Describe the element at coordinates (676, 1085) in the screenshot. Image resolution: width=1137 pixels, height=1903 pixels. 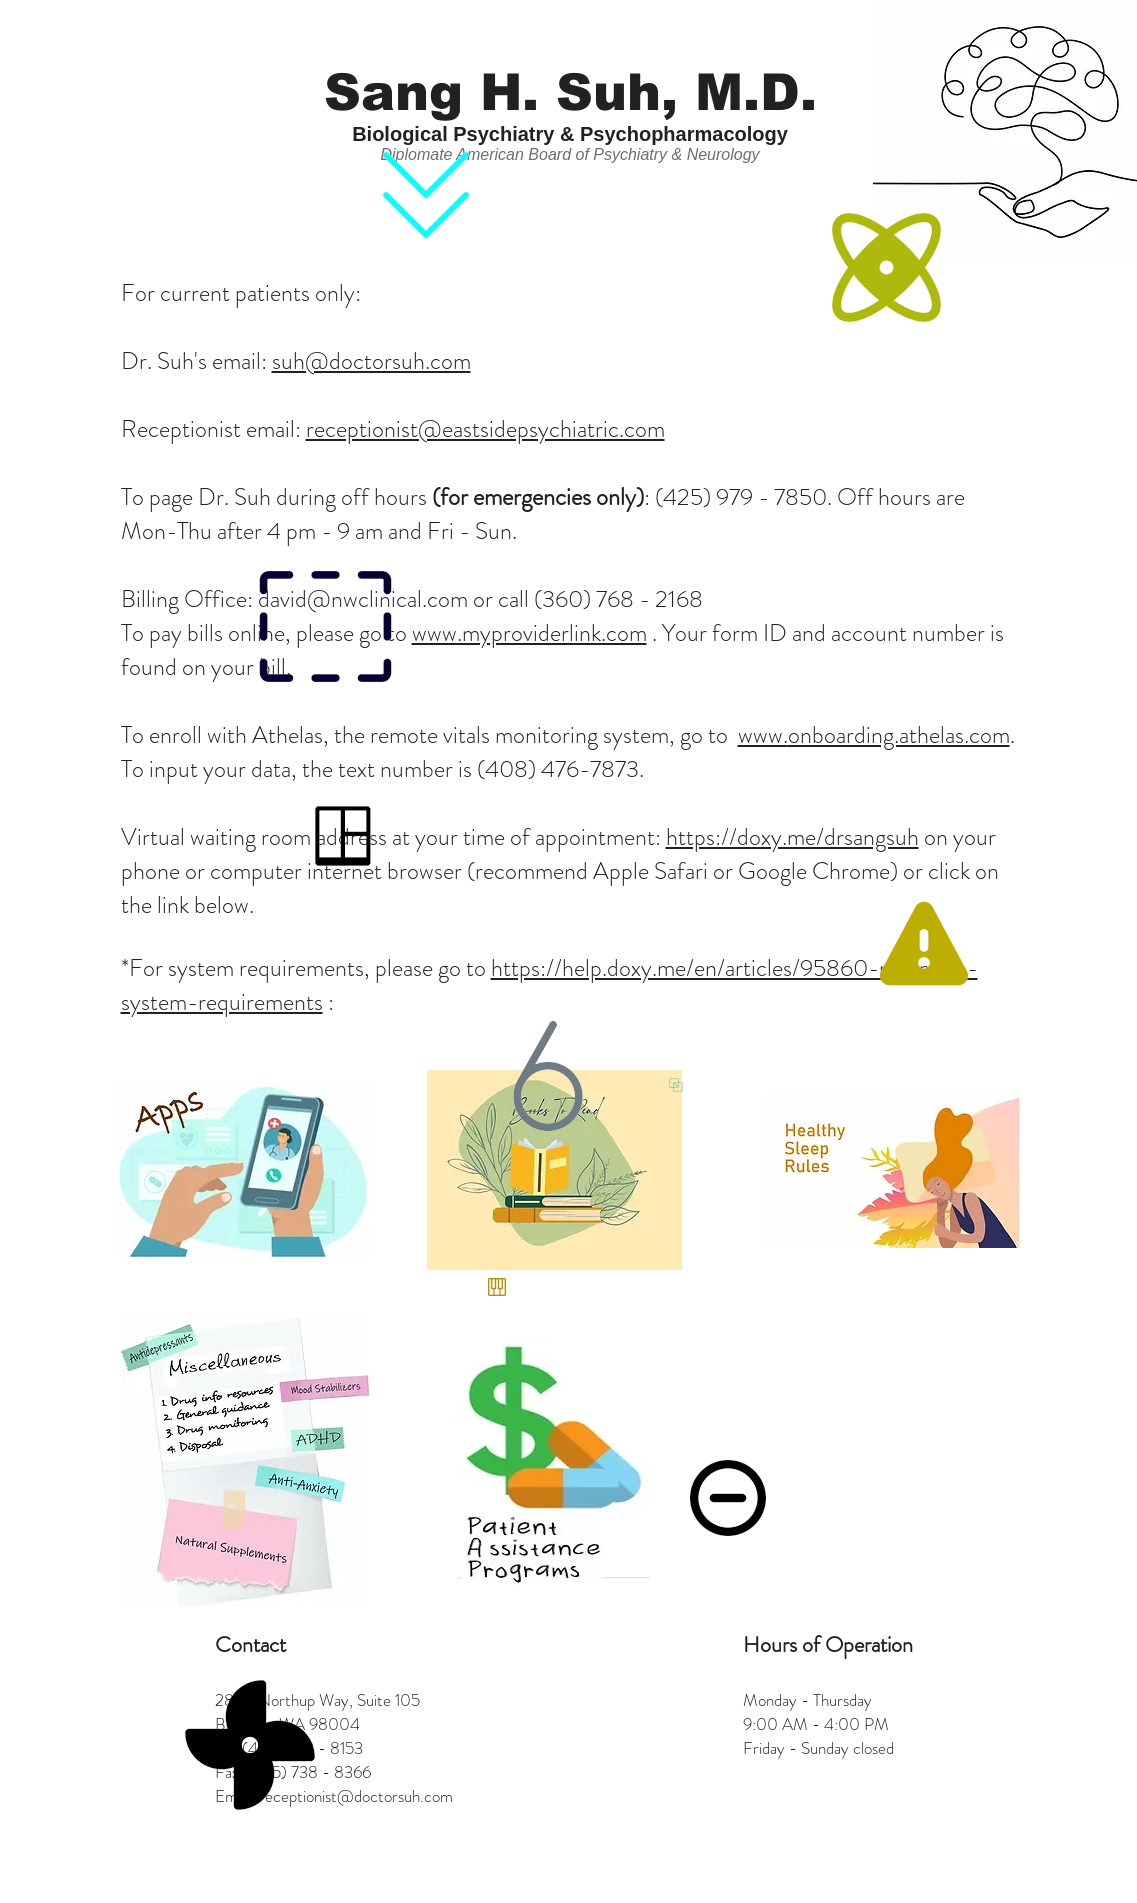
I see `intersect or merge two layers` at that location.